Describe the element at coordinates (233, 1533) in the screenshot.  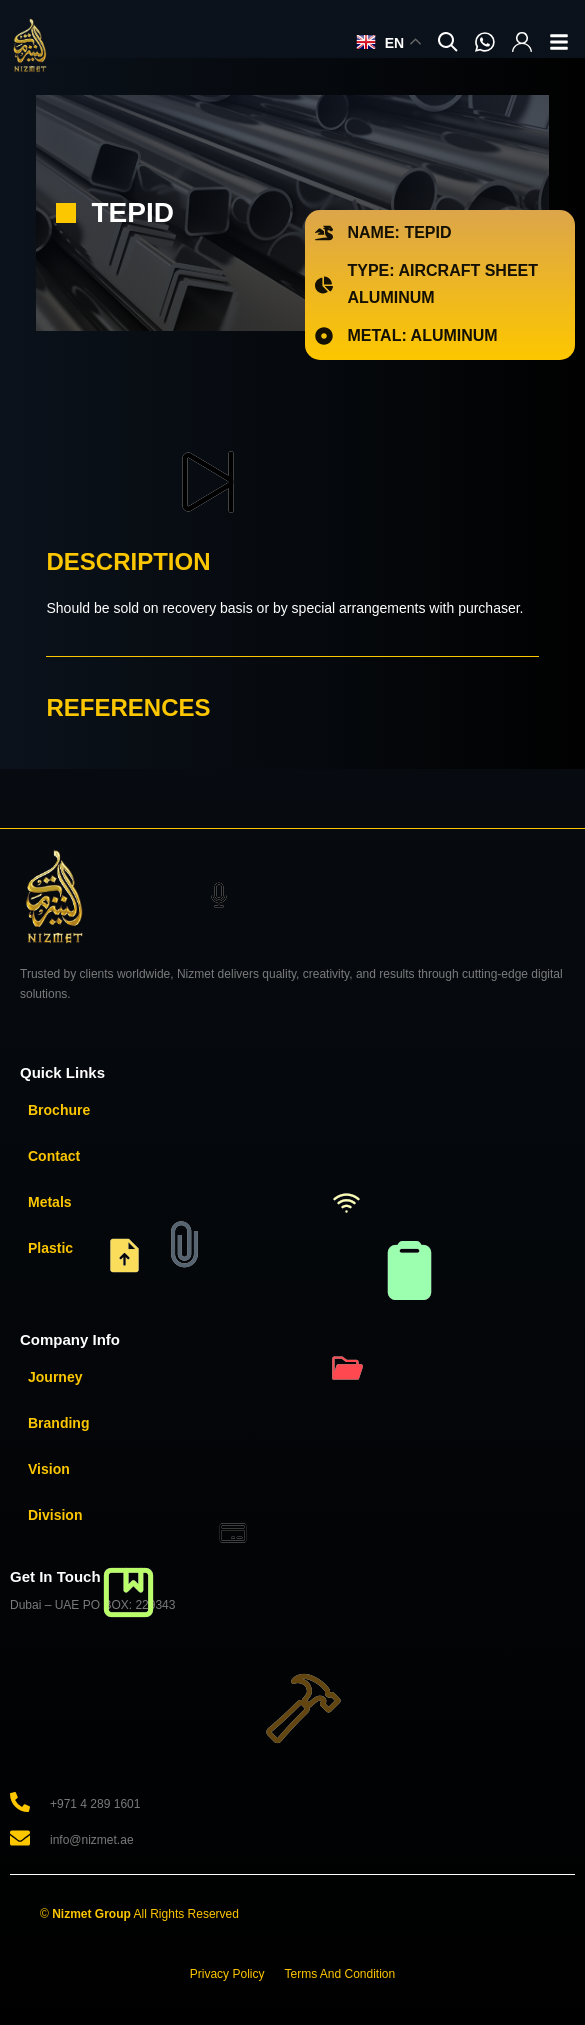
I see `manage payment methods` at that location.